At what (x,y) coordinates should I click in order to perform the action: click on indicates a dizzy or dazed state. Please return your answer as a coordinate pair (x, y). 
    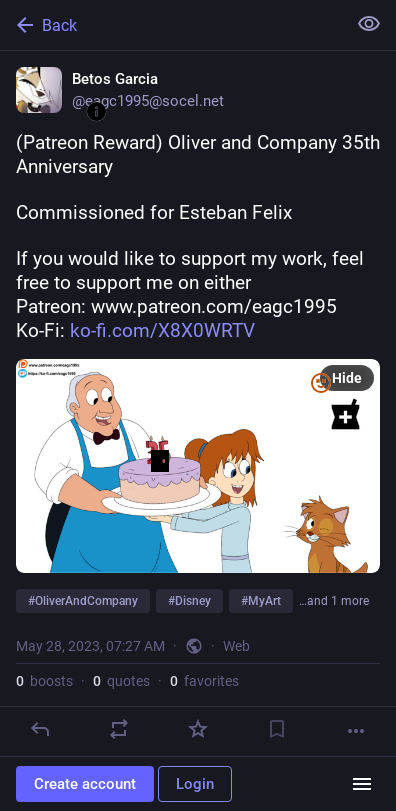
    Looking at the image, I should click on (321, 383).